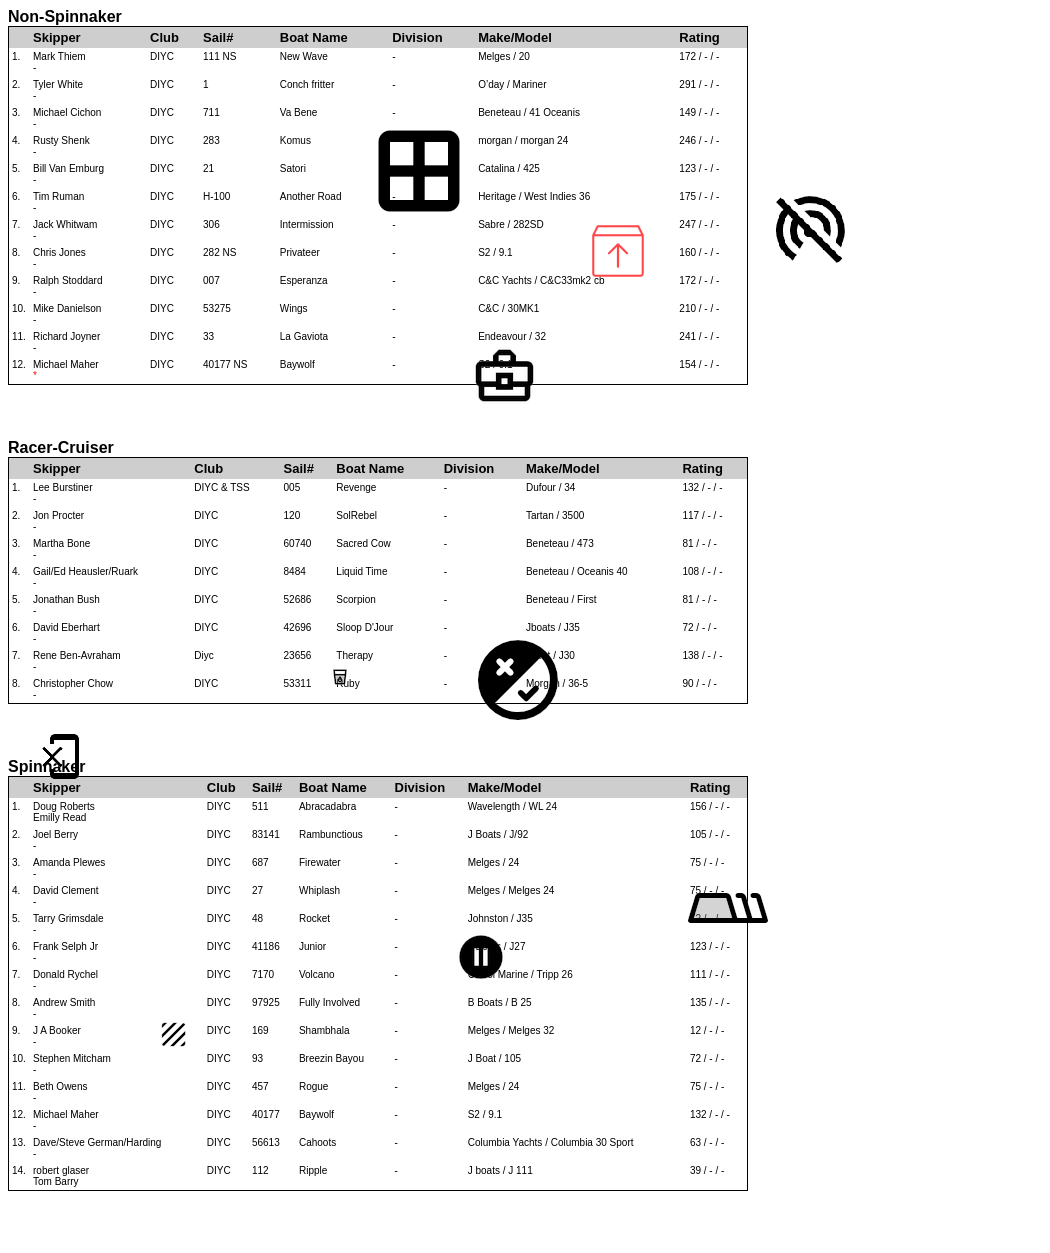  What do you see at coordinates (340, 677) in the screenshot?
I see `find nearby drink or beverage locations` at bounding box center [340, 677].